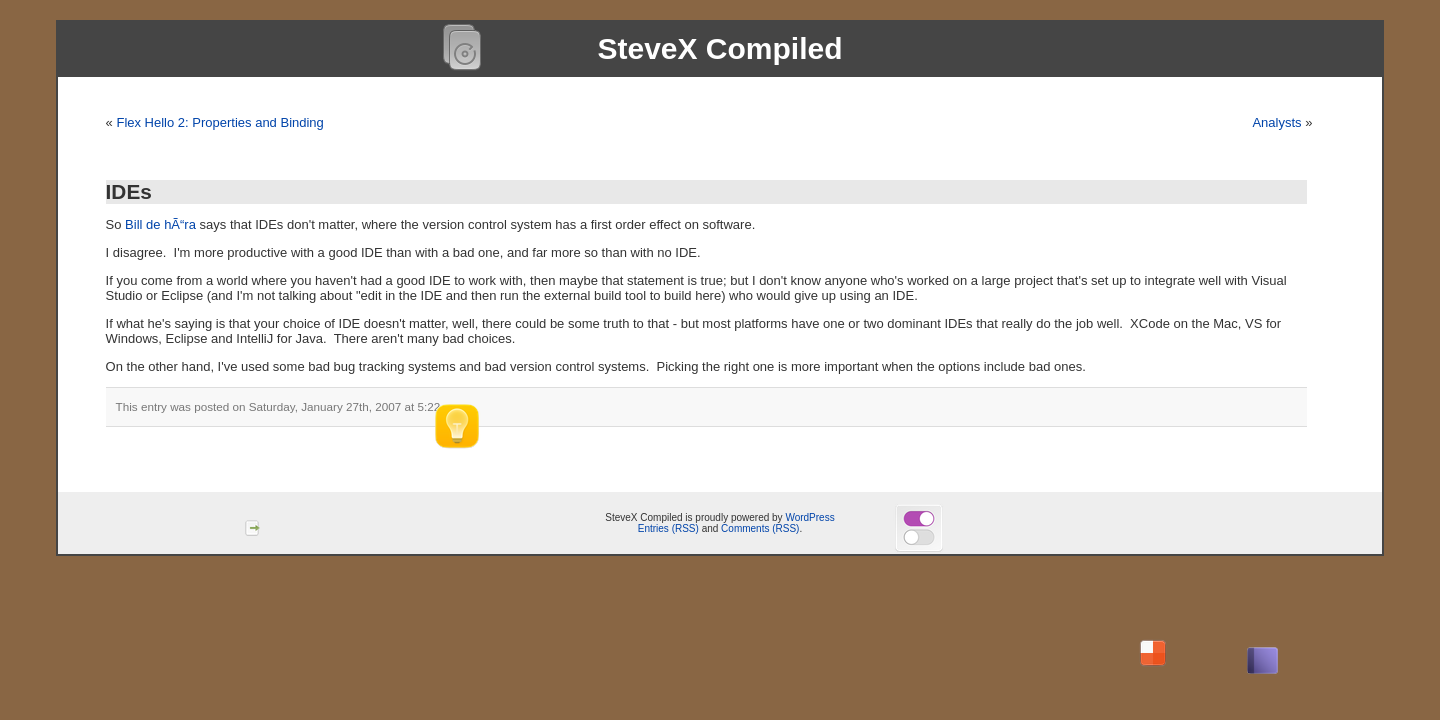  I want to click on open the Tips app for helpful hints and tutorials, so click(457, 426).